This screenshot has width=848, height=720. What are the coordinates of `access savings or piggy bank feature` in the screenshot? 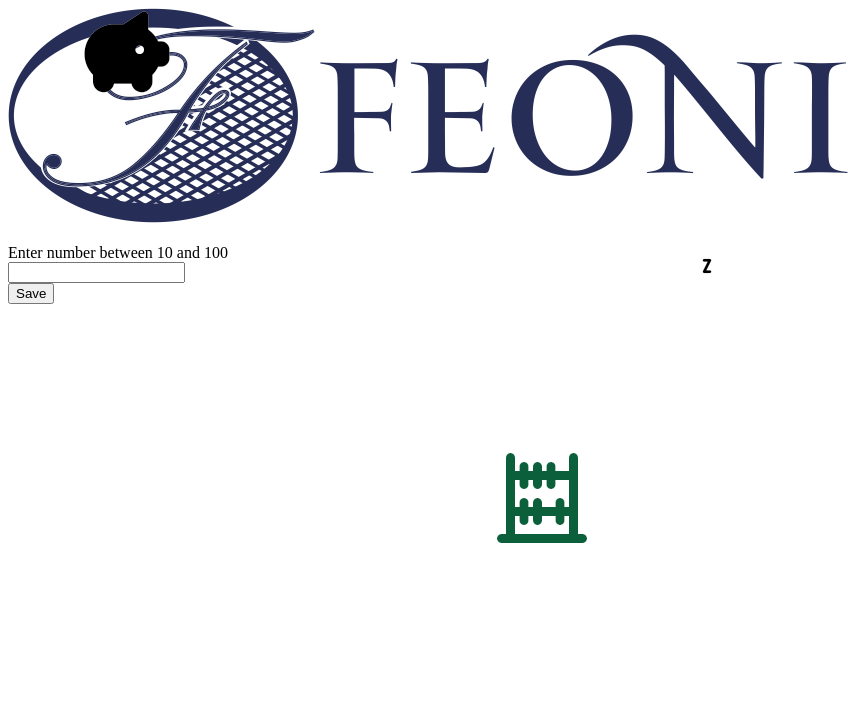 It's located at (127, 54).